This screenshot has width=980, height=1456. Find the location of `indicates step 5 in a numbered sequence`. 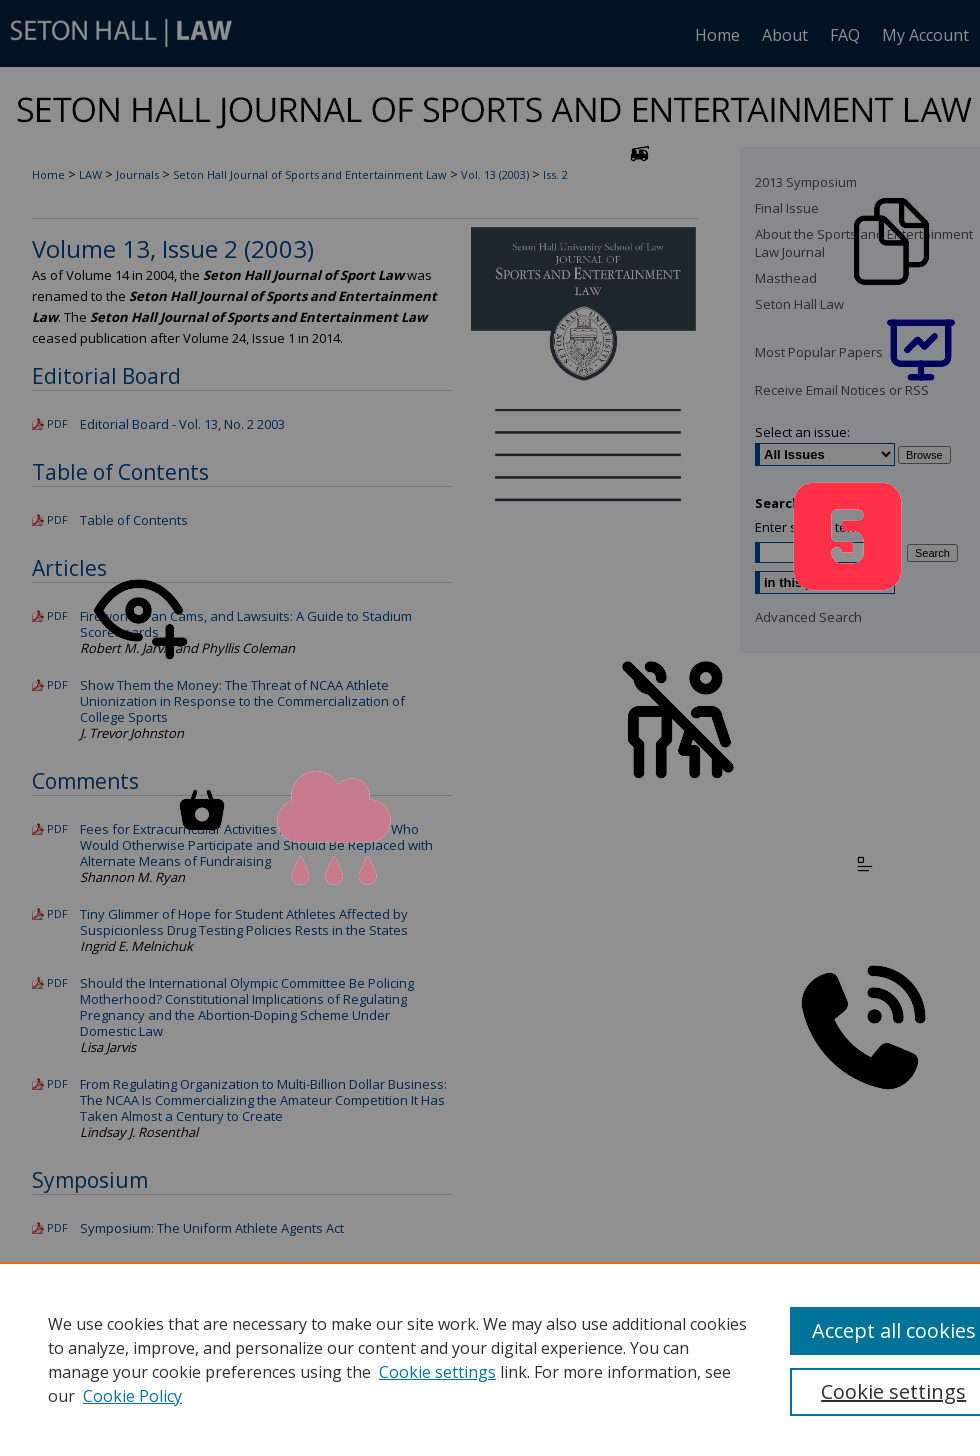

indicates step 5 in a numbered sequence is located at coordinates (847, 536).